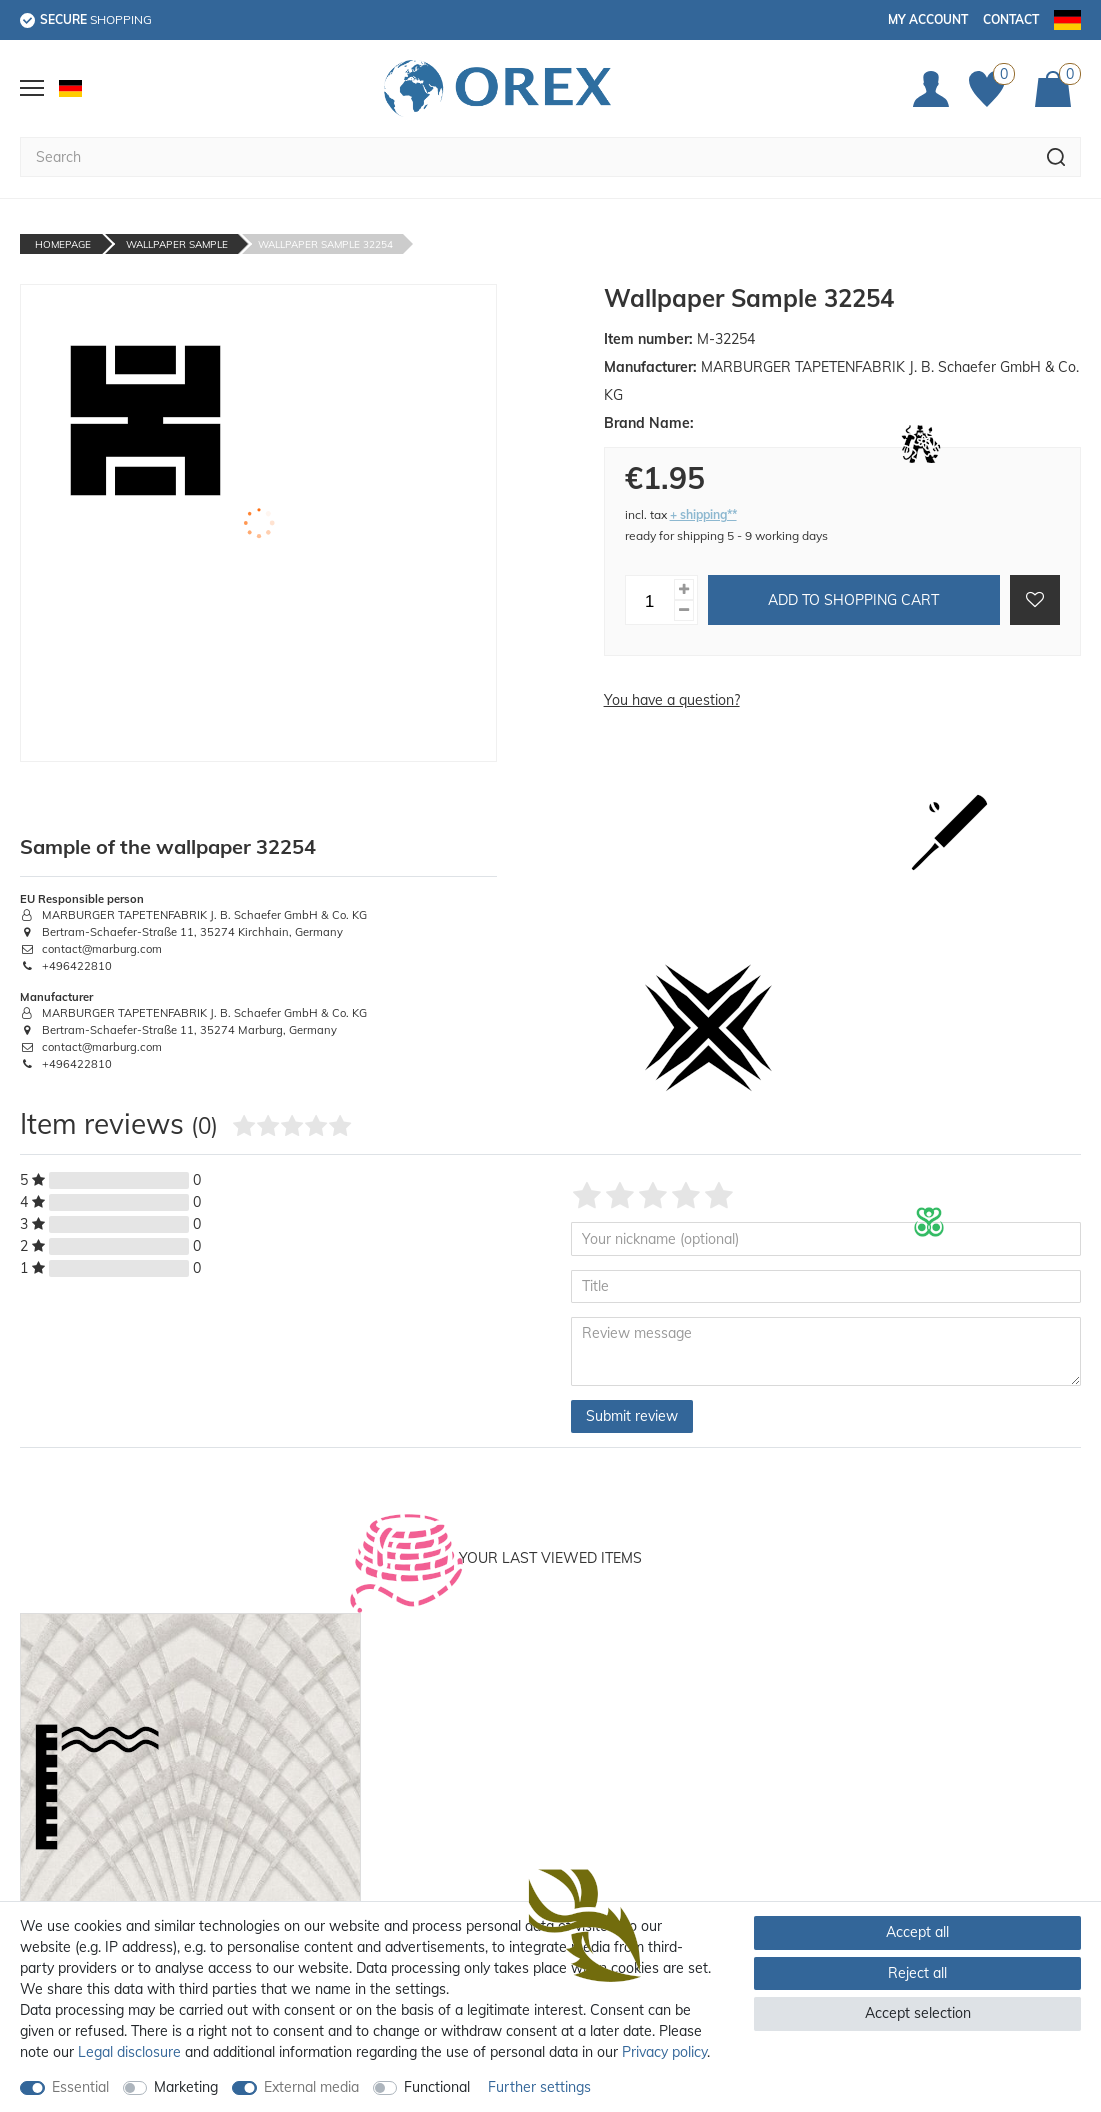 The width and height of the screenshot is (1101, 2112). What do you see at coordinates (584, 1925) in the screenshot?
I see `indicates a claw attack or slash ability` at bounding box center [584, 1925].